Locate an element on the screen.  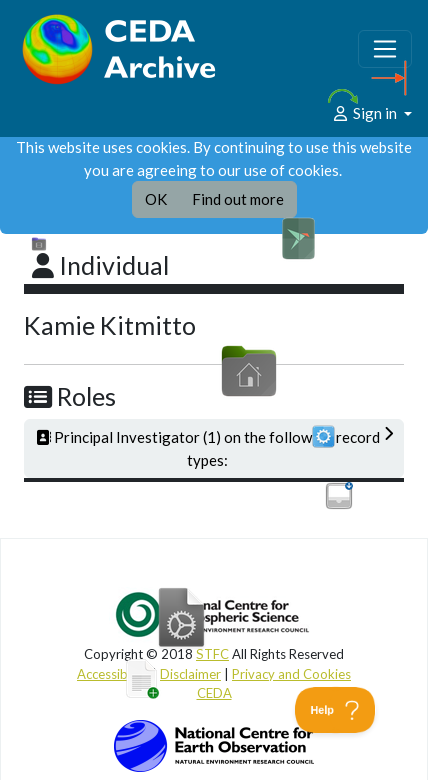
a desktop application or executable file is located at coordinates (181, 618).